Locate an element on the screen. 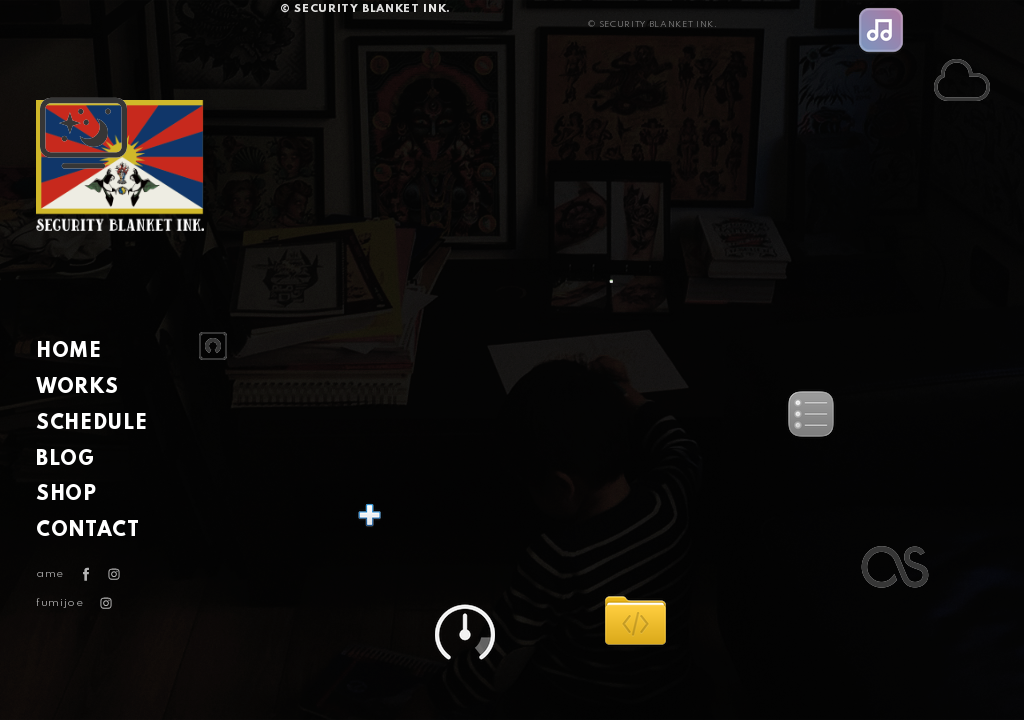 This screenshot has height=720, width=1024. open the reminders app is located at coordinates (811, 414).